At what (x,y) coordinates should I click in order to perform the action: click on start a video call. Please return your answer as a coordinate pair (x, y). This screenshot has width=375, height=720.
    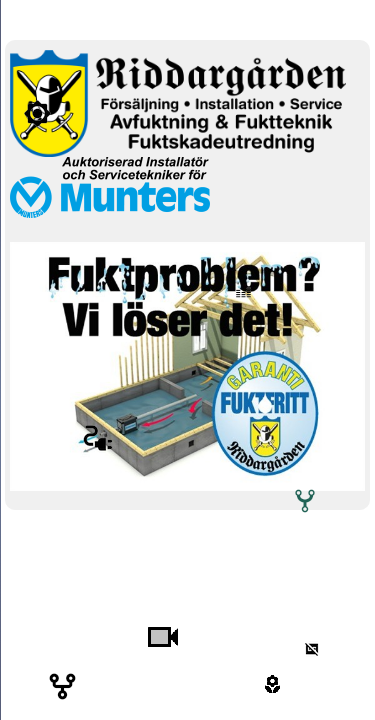
    Looking at the image, I should click on (163, 637).